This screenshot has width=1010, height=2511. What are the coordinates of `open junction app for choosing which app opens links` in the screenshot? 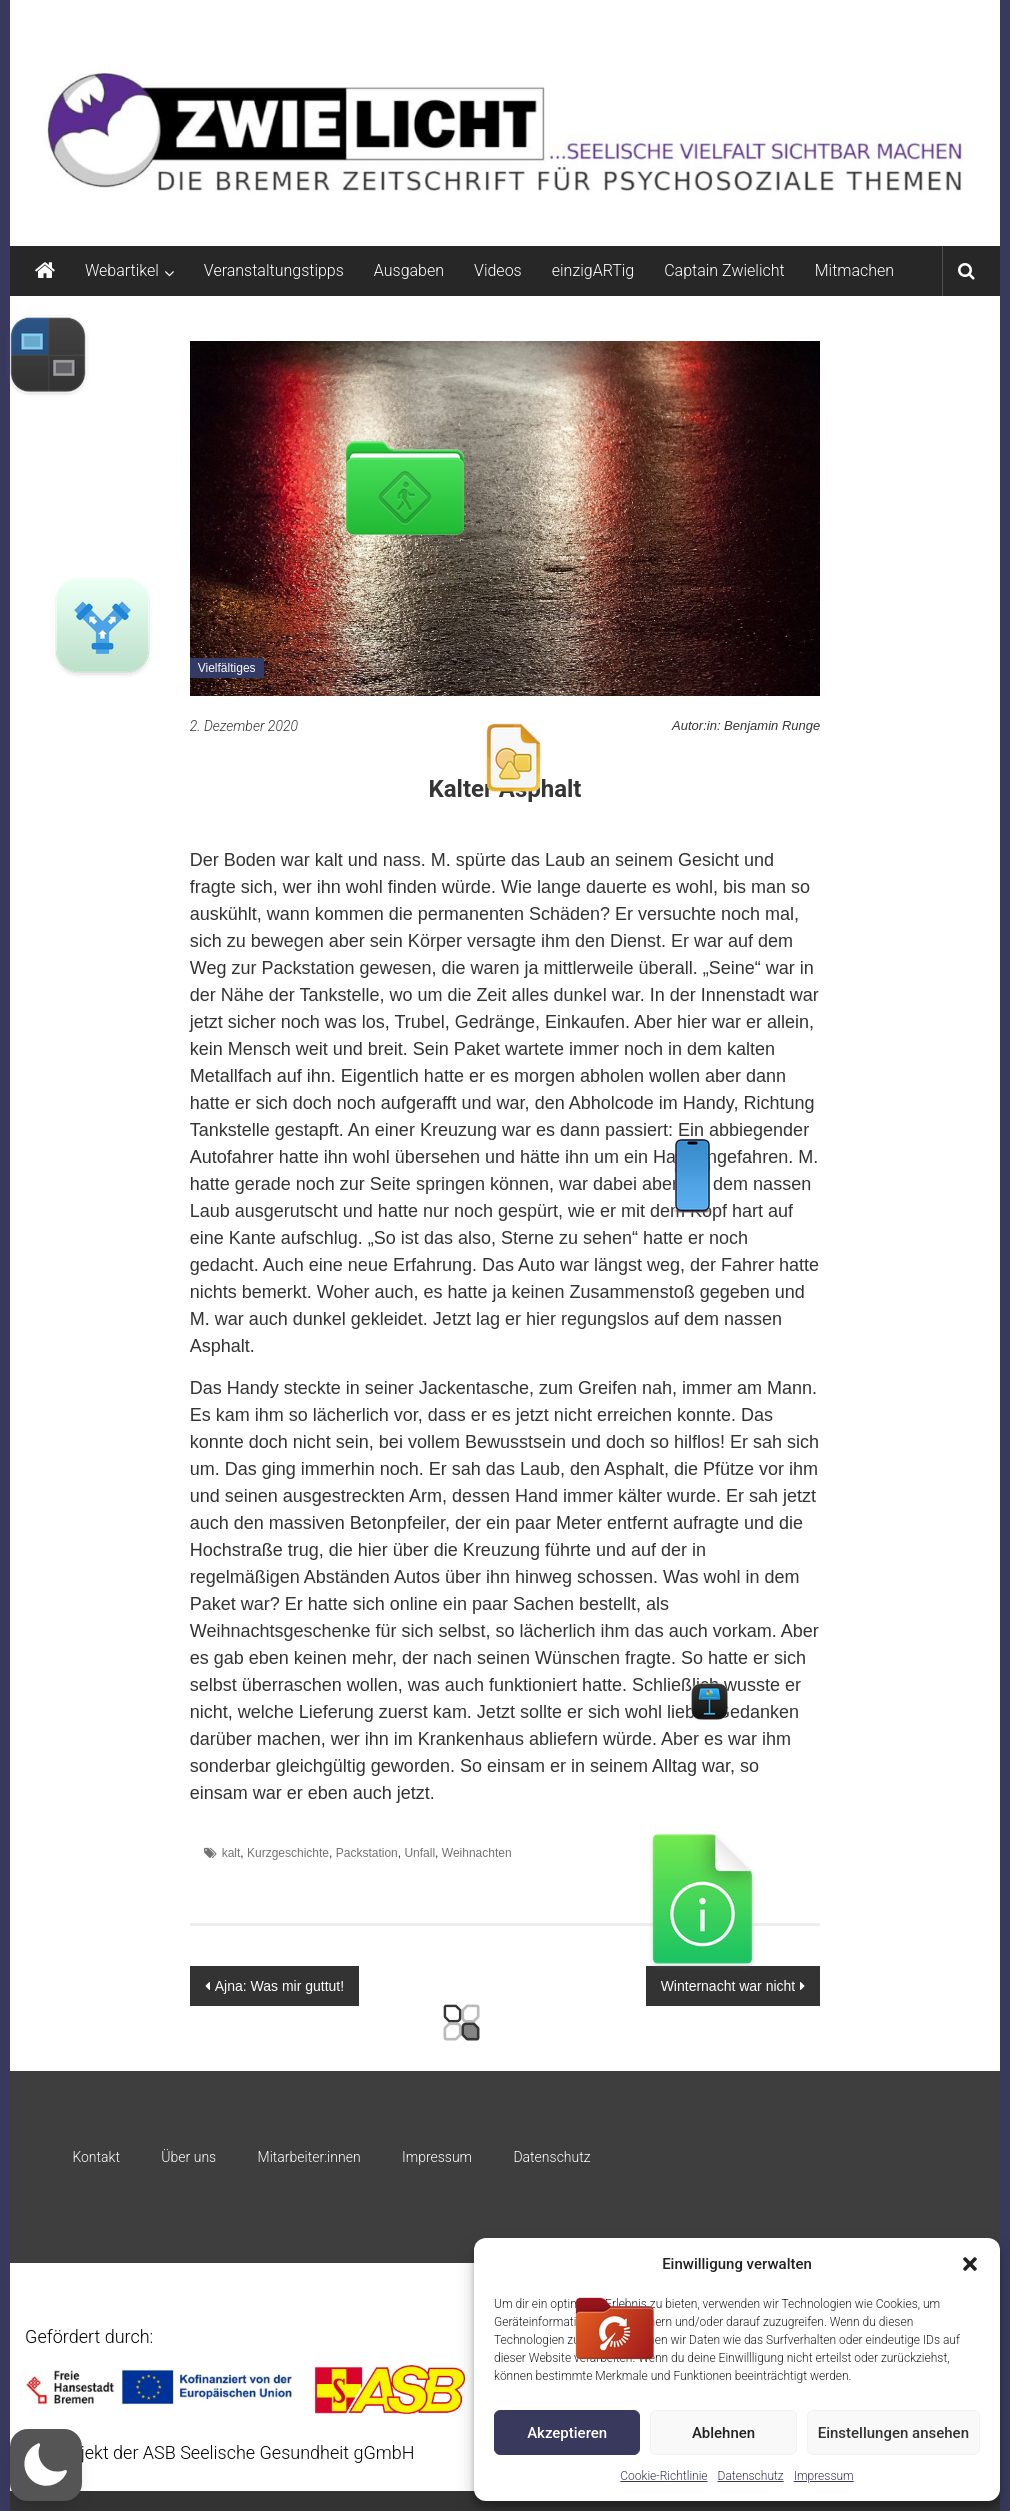 It's located at (102, 625).